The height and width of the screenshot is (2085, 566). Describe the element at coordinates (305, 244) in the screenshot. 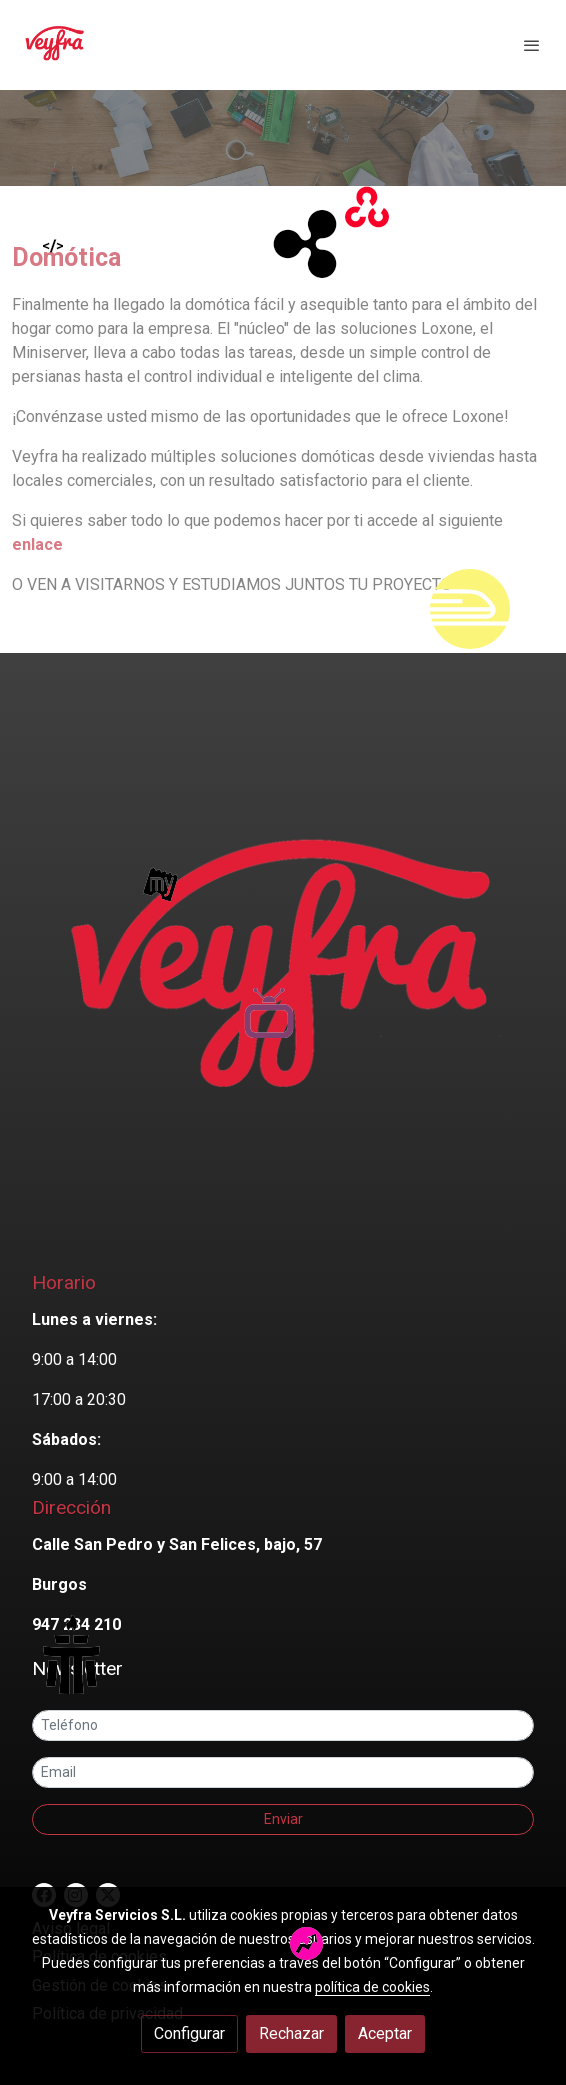

I see `Ripple cryptocurrency logo` at that location.